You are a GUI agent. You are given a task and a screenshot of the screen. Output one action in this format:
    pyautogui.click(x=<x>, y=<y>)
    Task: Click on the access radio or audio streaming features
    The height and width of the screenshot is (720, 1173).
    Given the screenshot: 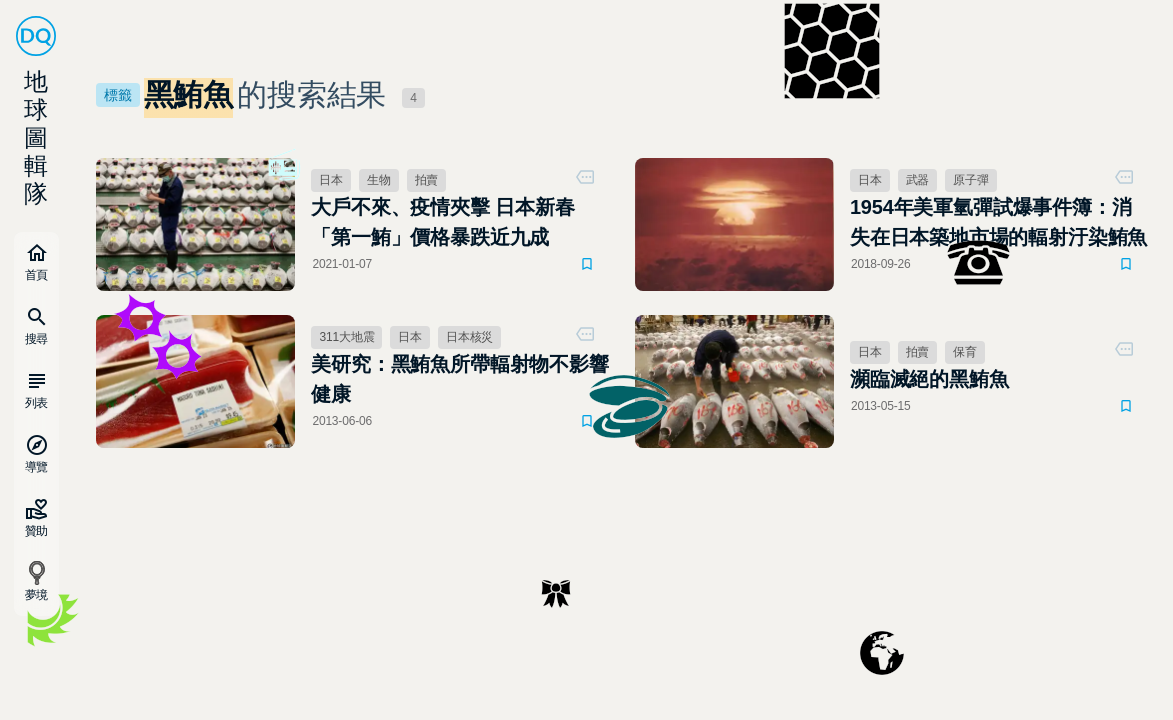 What is the action you would take?
    pyautogui.click(x=284, y=164)
    